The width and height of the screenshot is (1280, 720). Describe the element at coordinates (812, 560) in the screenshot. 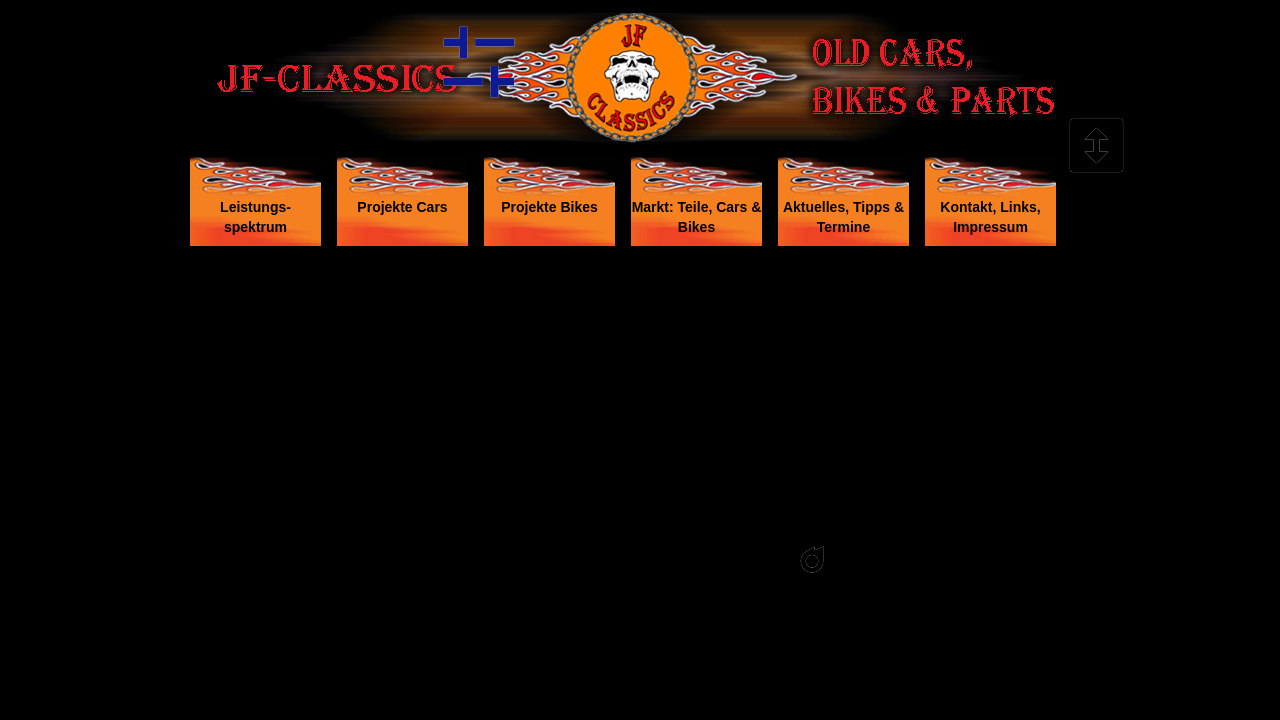

I see `meteor or comet indicator for weather events` at that location.